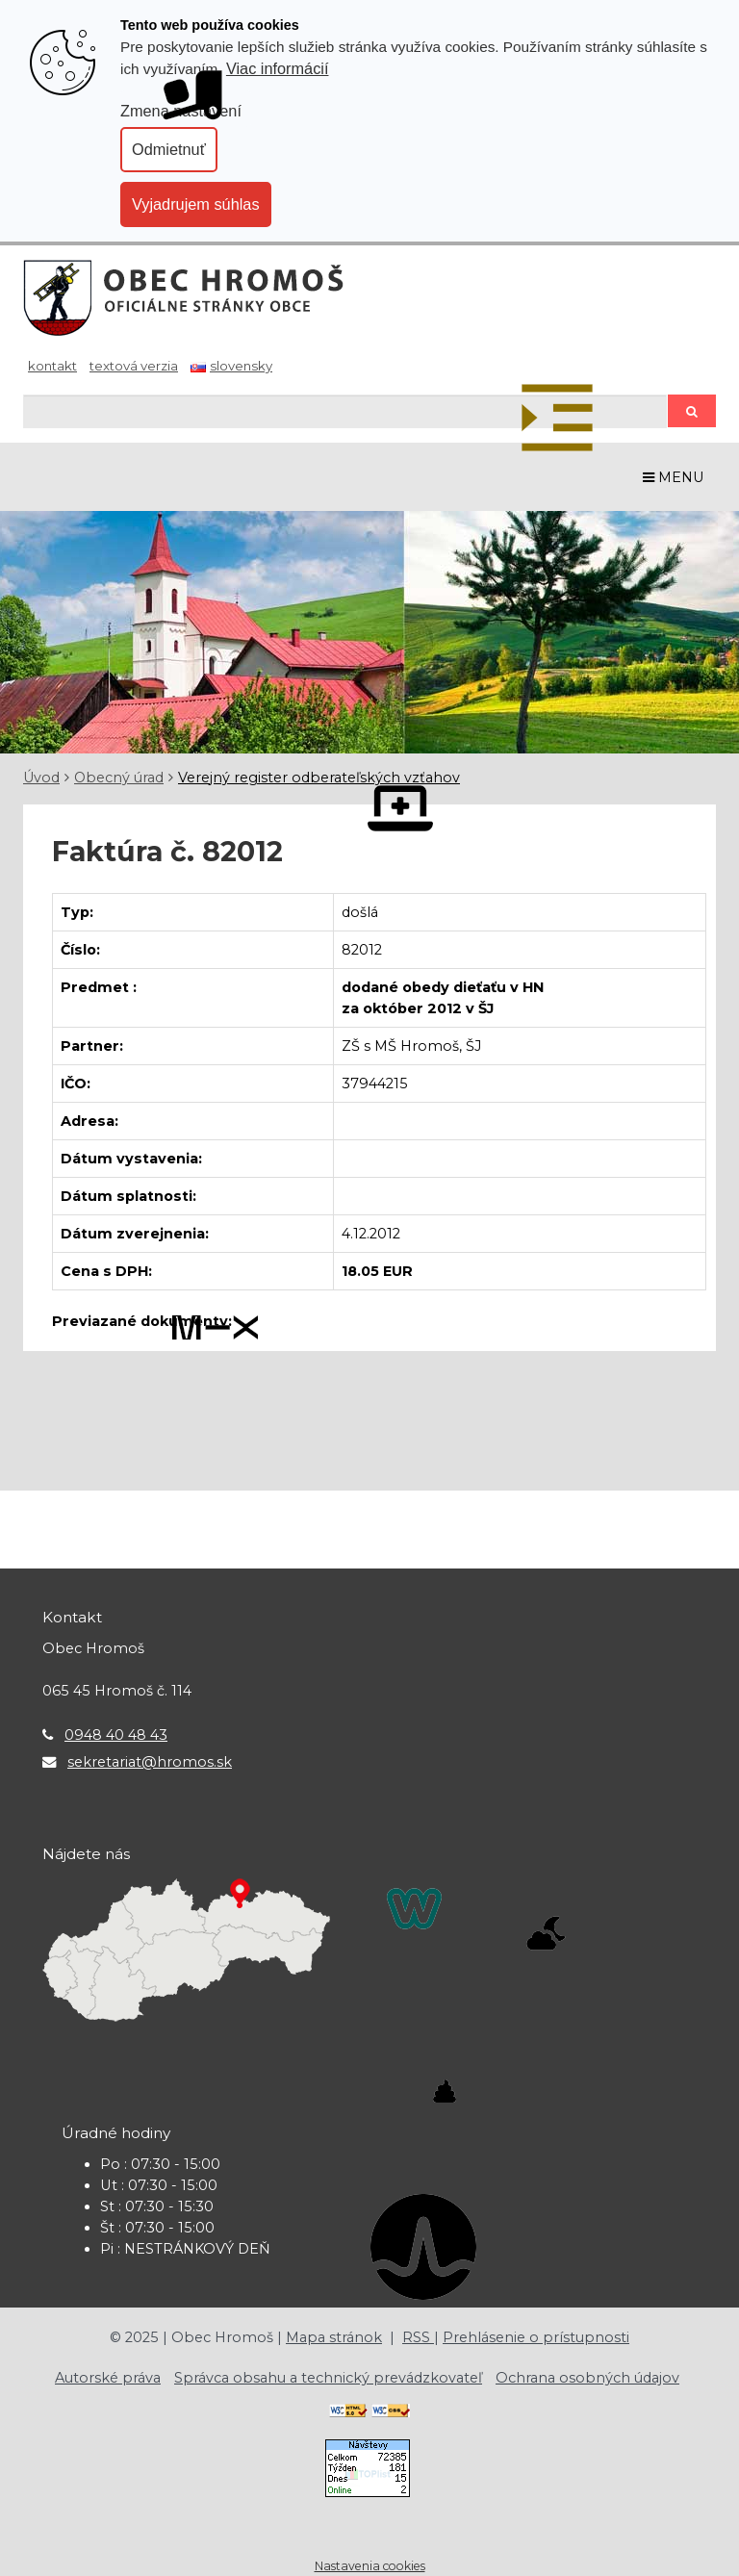 The image size is (739, 2576). Describe the element at coordinates (414, 1908) in the screenshot. I see `weebly website builder logo` at that location.